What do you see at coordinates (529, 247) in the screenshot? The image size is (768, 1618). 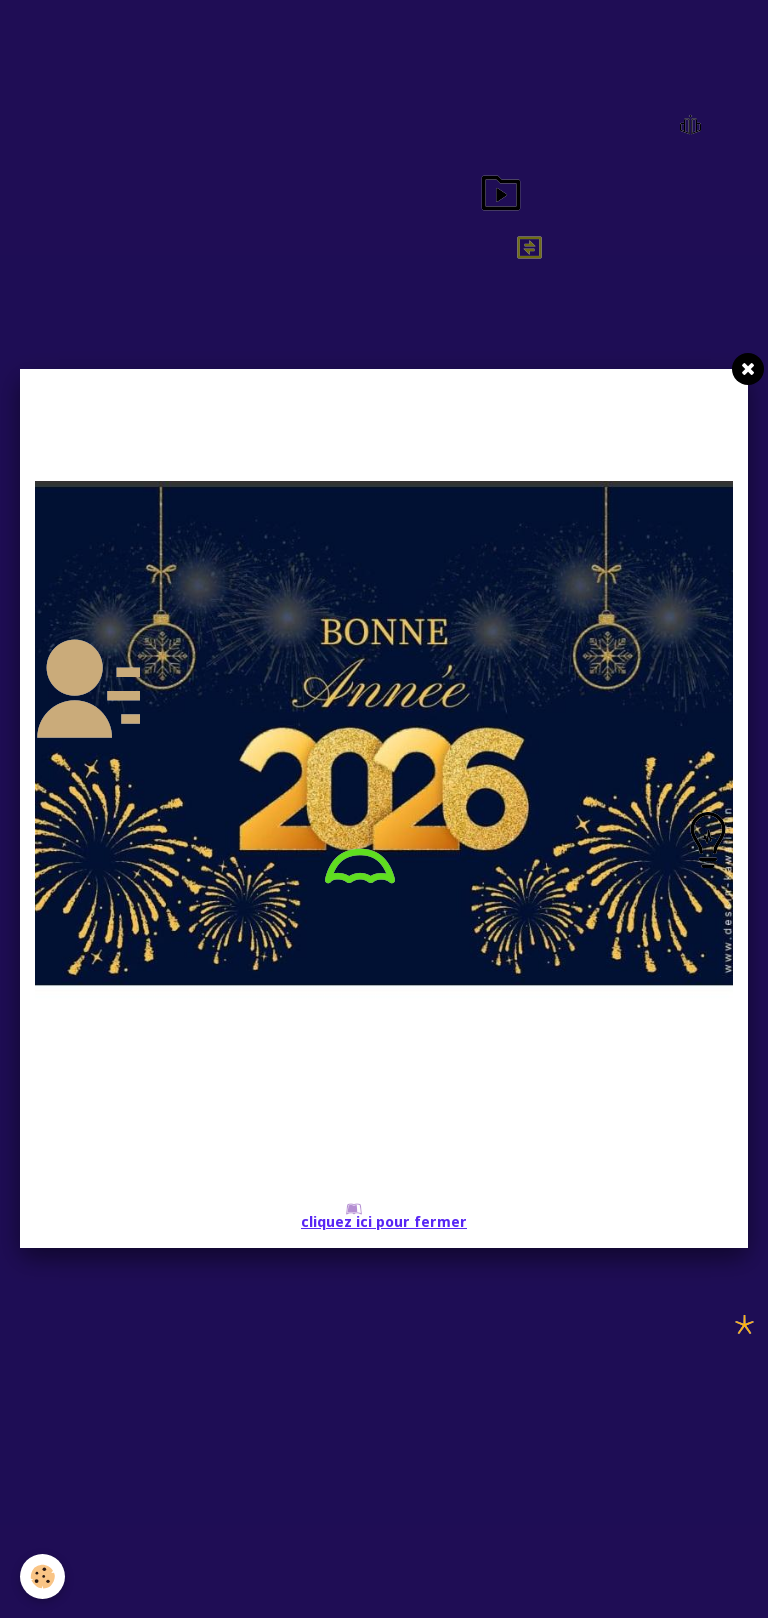 I see `exchange or swap currencies` at bounding box center [529, 247].